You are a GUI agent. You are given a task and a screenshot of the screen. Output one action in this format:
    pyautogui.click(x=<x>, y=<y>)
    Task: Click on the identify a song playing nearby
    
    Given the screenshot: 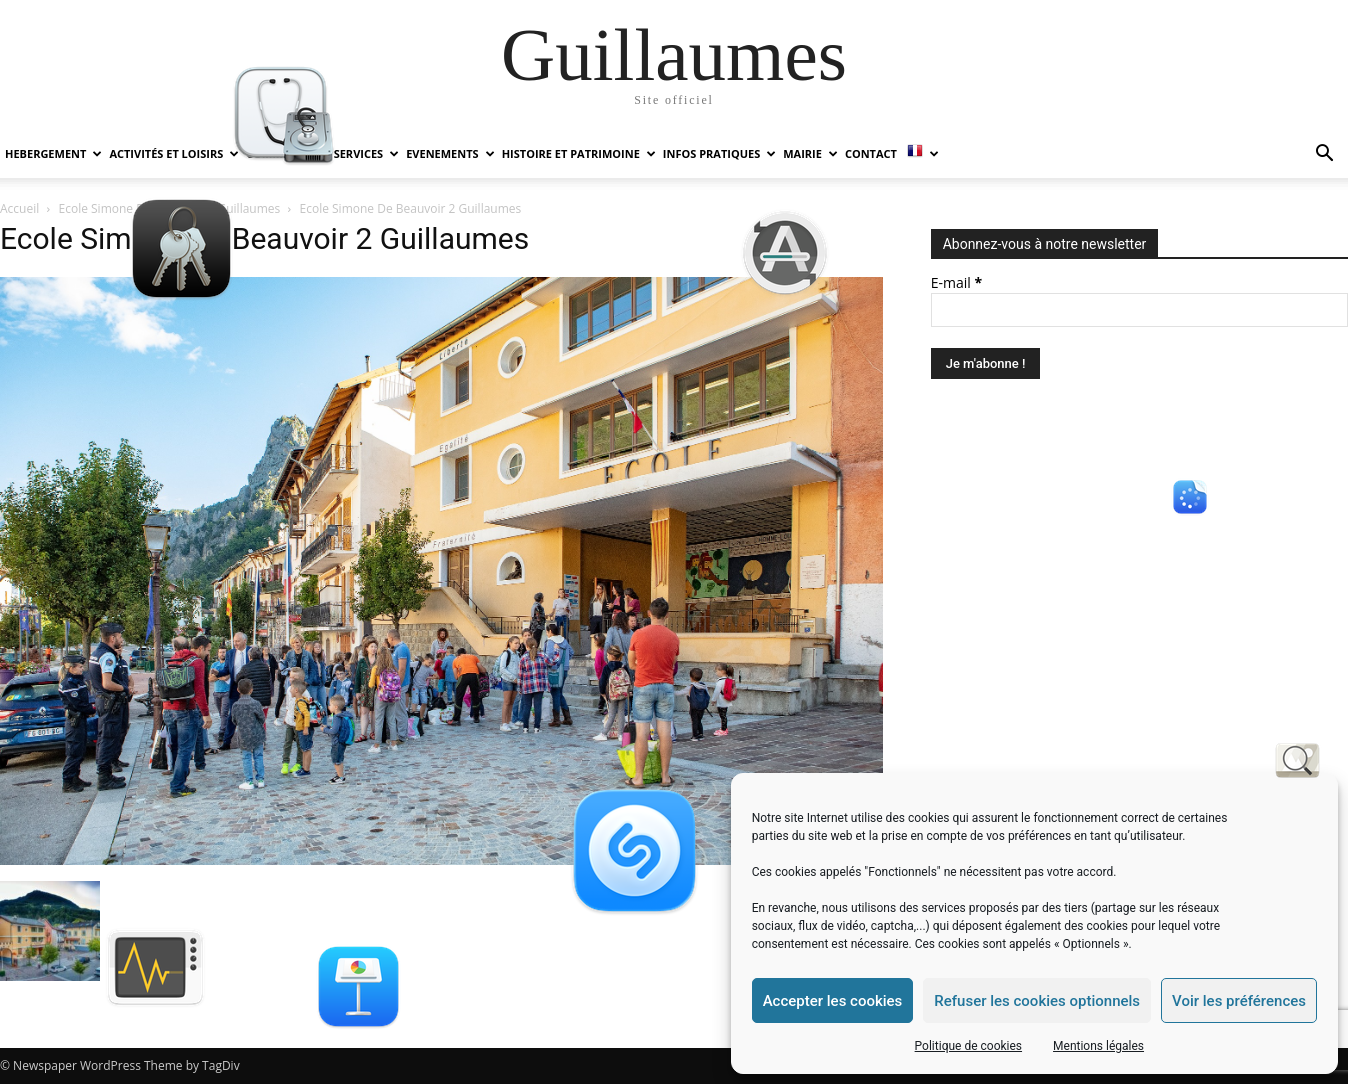 What is the action you would take?
    pyautogui.click(x=634, y=850)
    